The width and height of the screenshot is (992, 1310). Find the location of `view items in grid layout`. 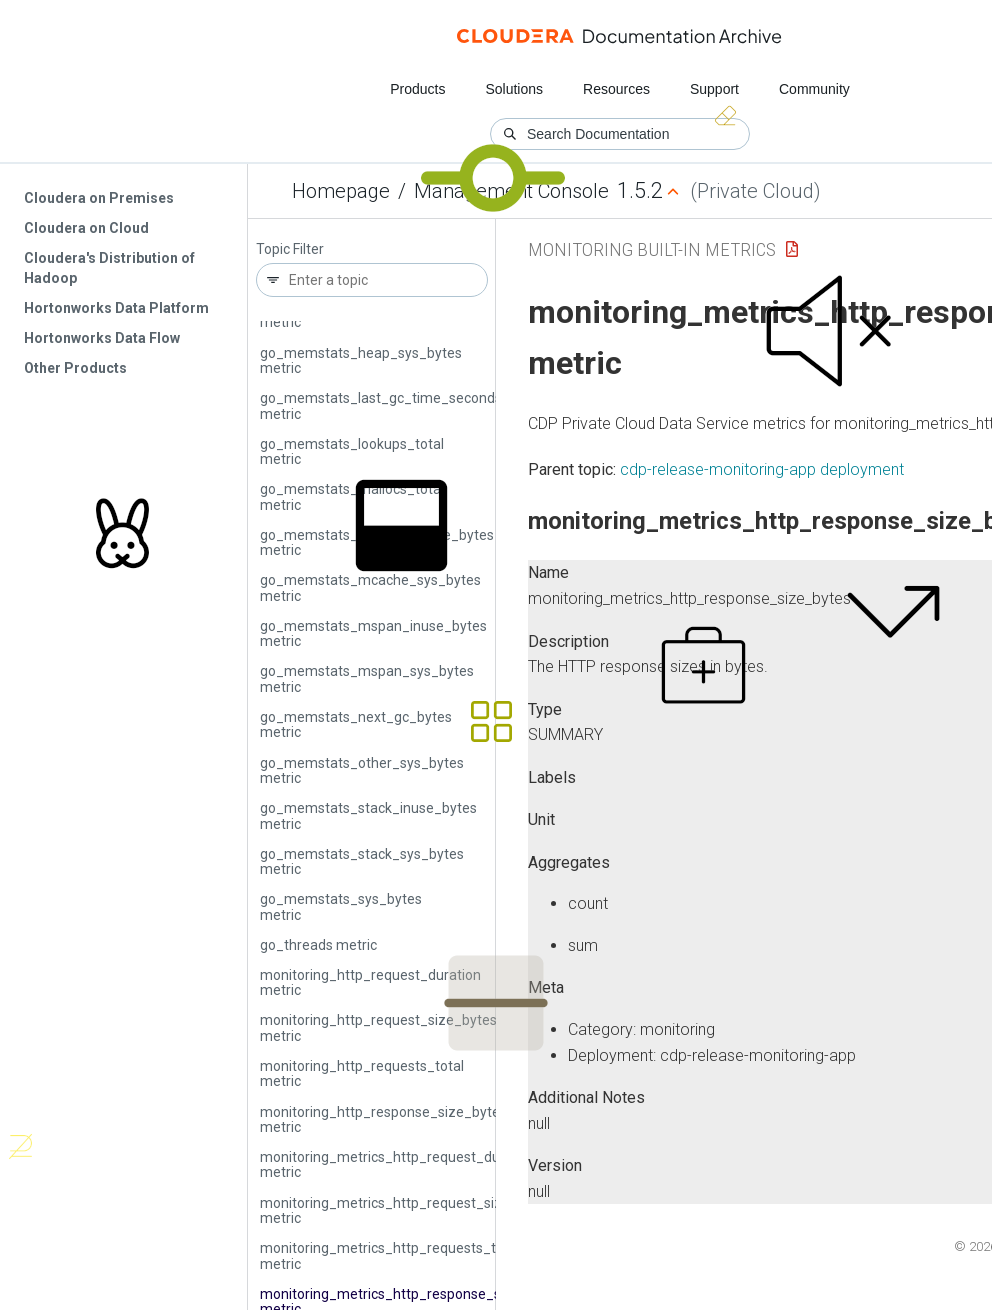

view items in grid layout is located at coordinates (491, 721).